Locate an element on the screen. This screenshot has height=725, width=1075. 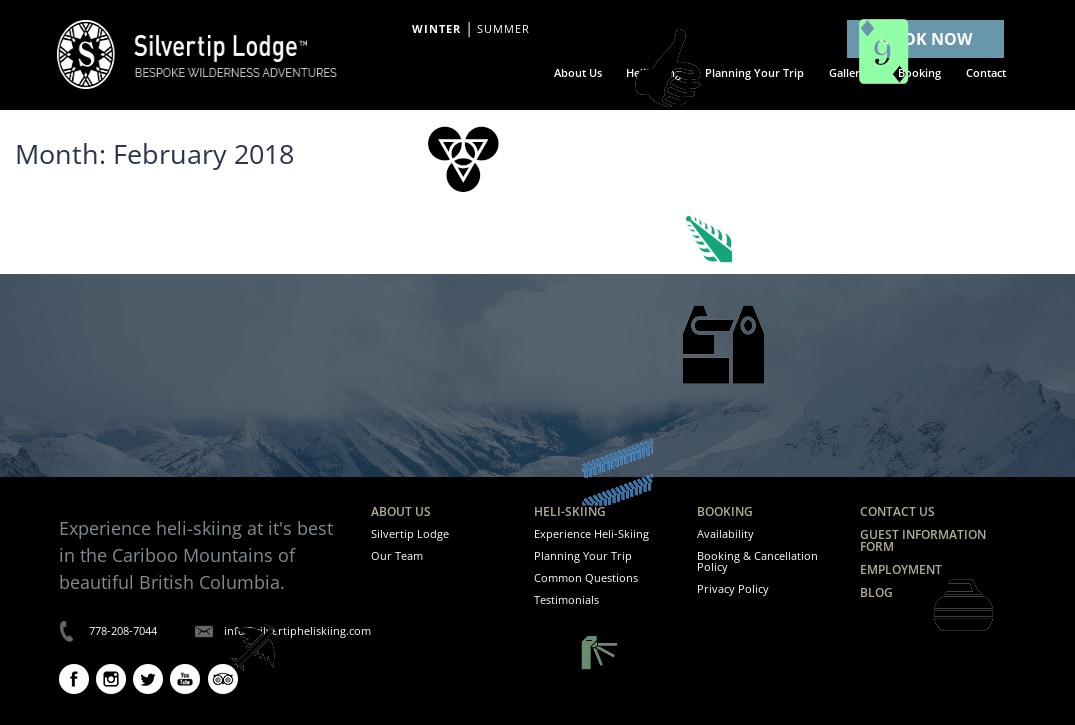
access curling game or sports content is located at coordinates (963, 601).